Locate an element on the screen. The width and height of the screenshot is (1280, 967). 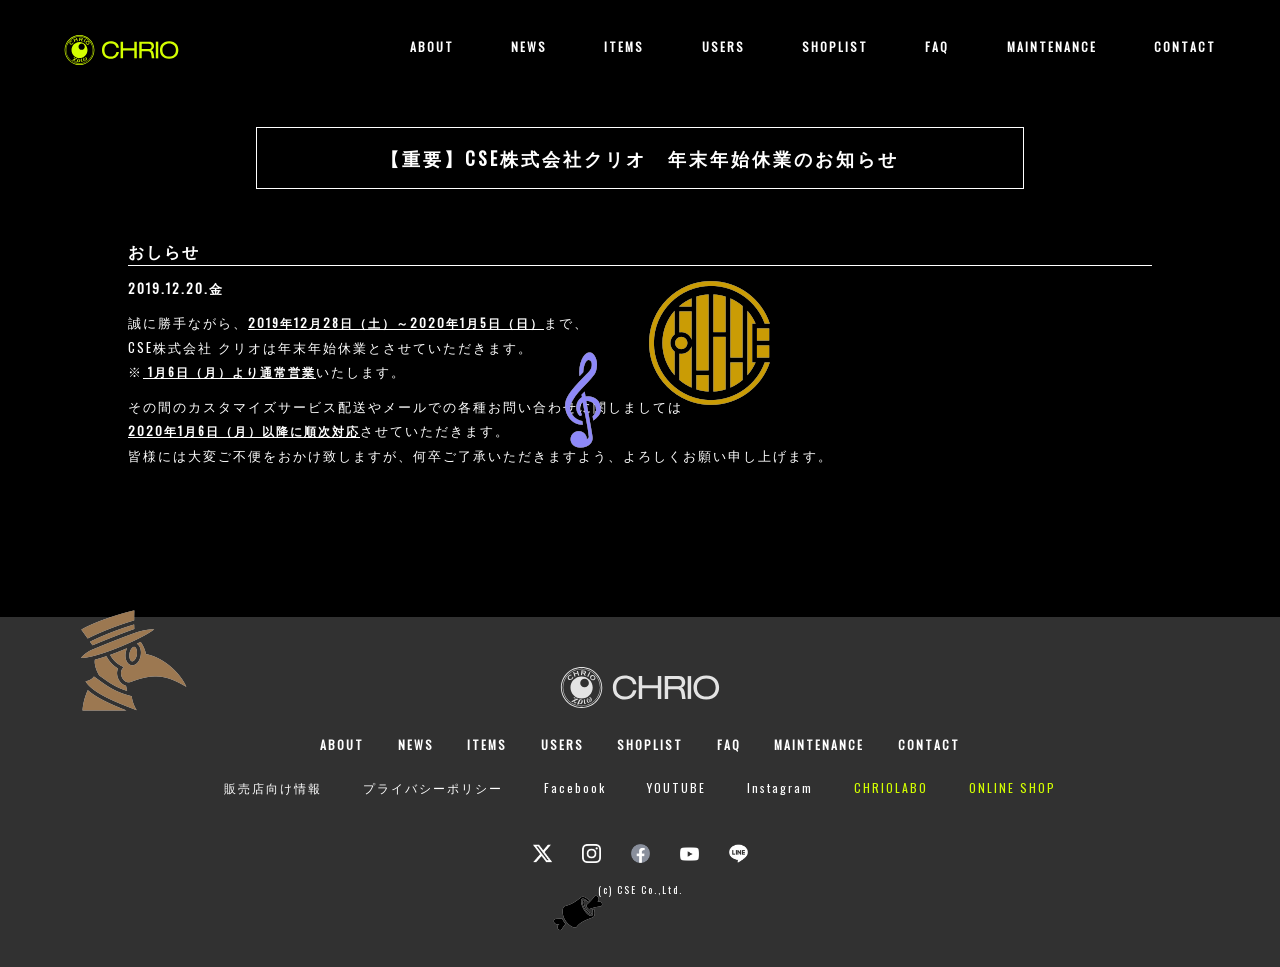
access hobbit hole or fantasy dwelling location is located at coordinates (711, 343).